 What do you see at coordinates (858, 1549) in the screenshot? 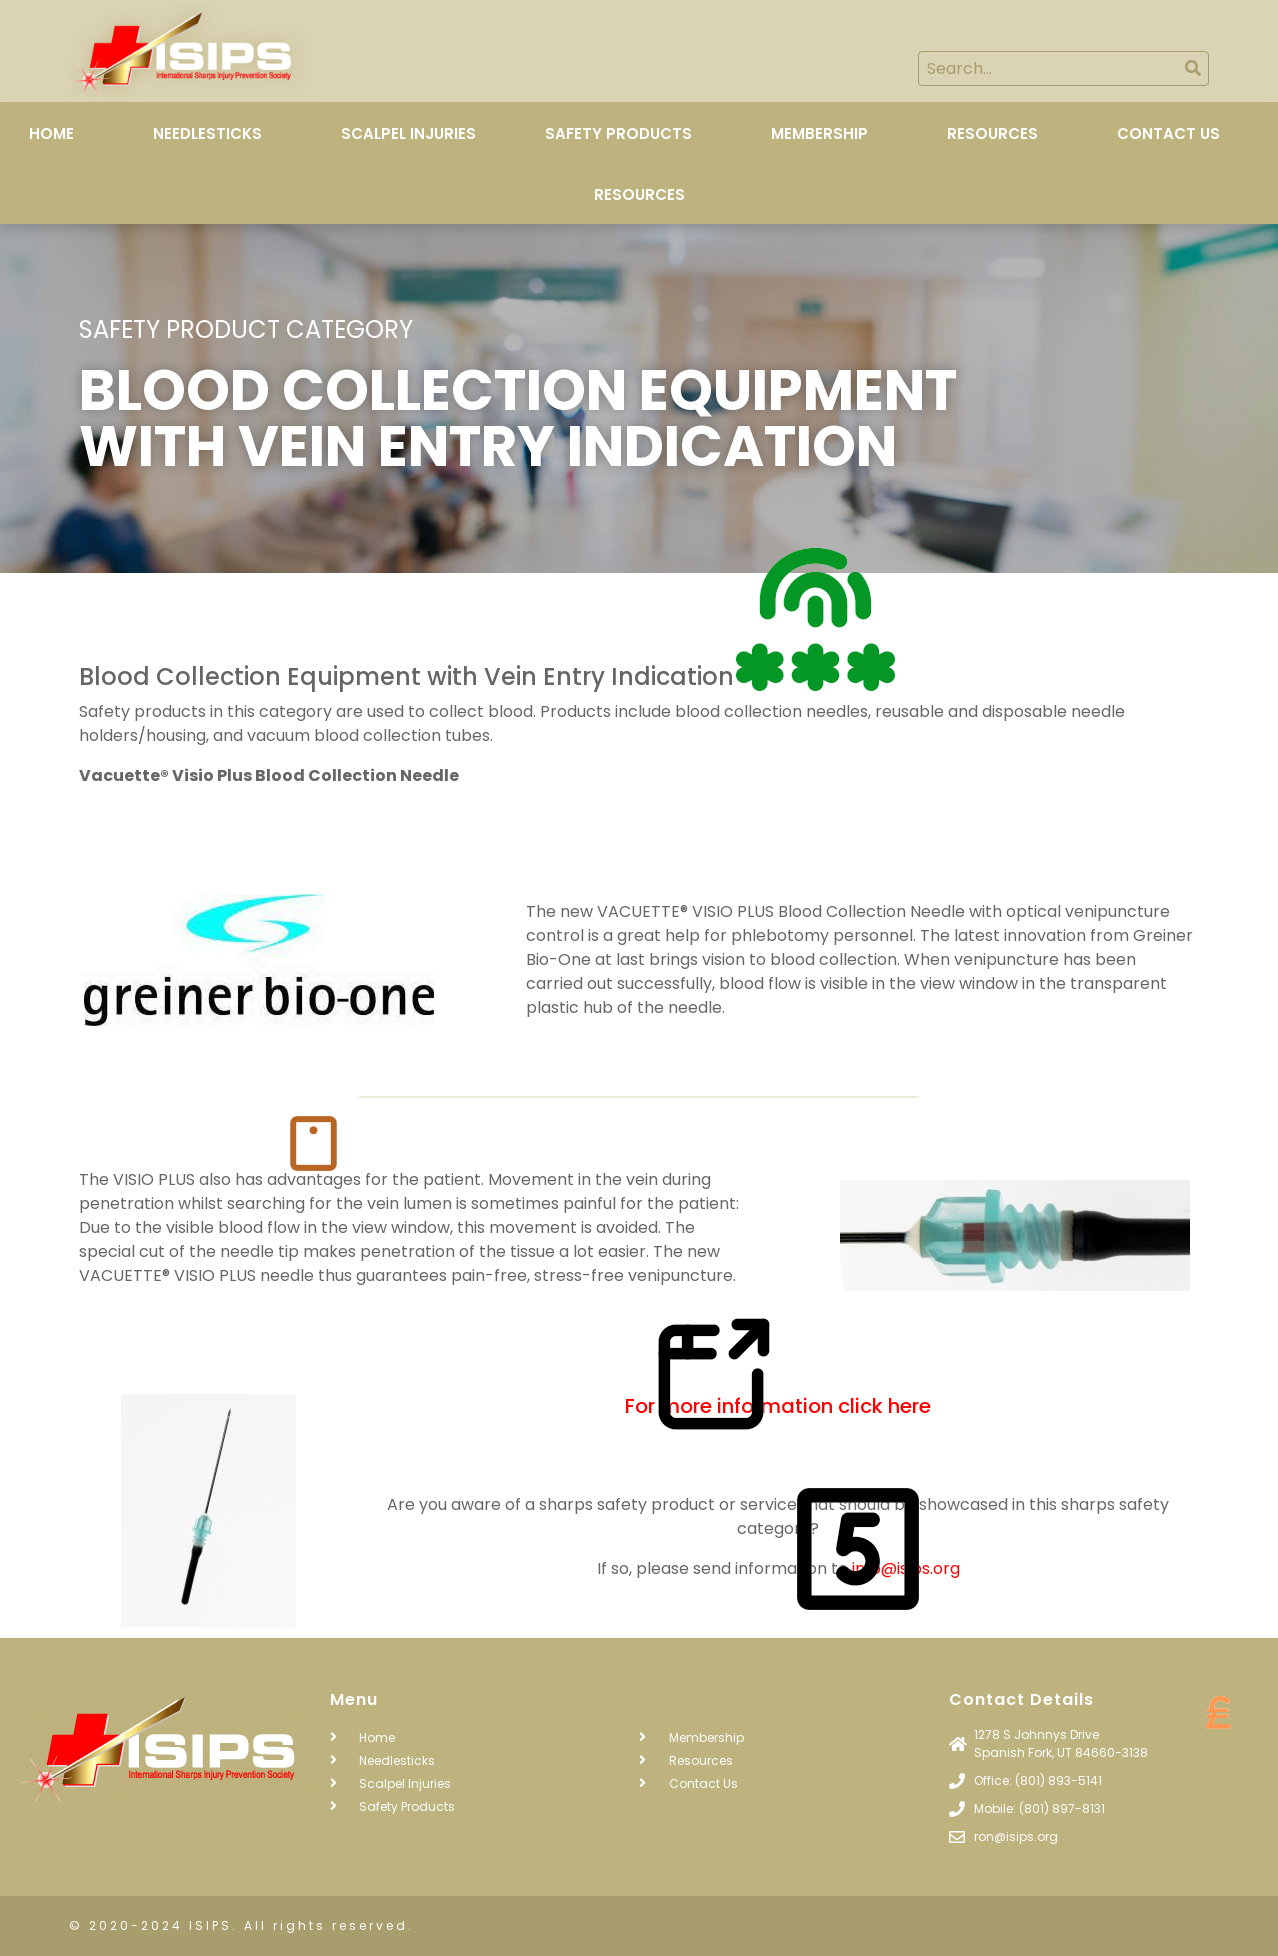
I see `indicates step 5 in a numbered process` at bounding box center [858, 1549].